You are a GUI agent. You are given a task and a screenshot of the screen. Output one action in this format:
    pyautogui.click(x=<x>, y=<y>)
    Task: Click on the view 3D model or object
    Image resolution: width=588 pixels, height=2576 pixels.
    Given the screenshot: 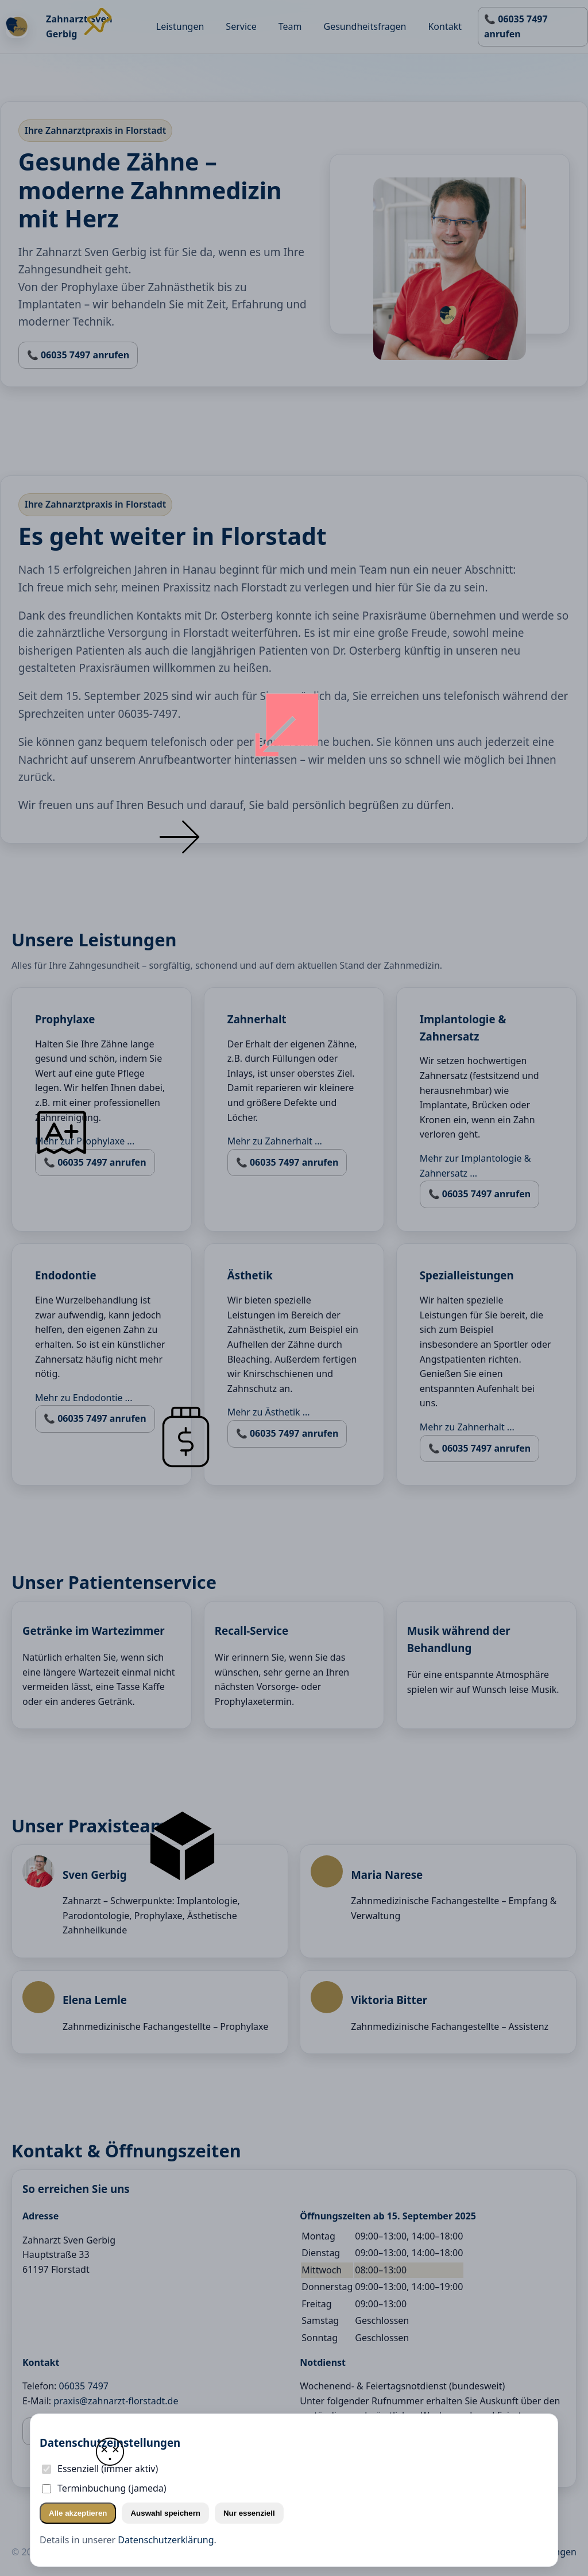 What is the action you would take?
    pyautogui.click(x=182, y=1846)
    